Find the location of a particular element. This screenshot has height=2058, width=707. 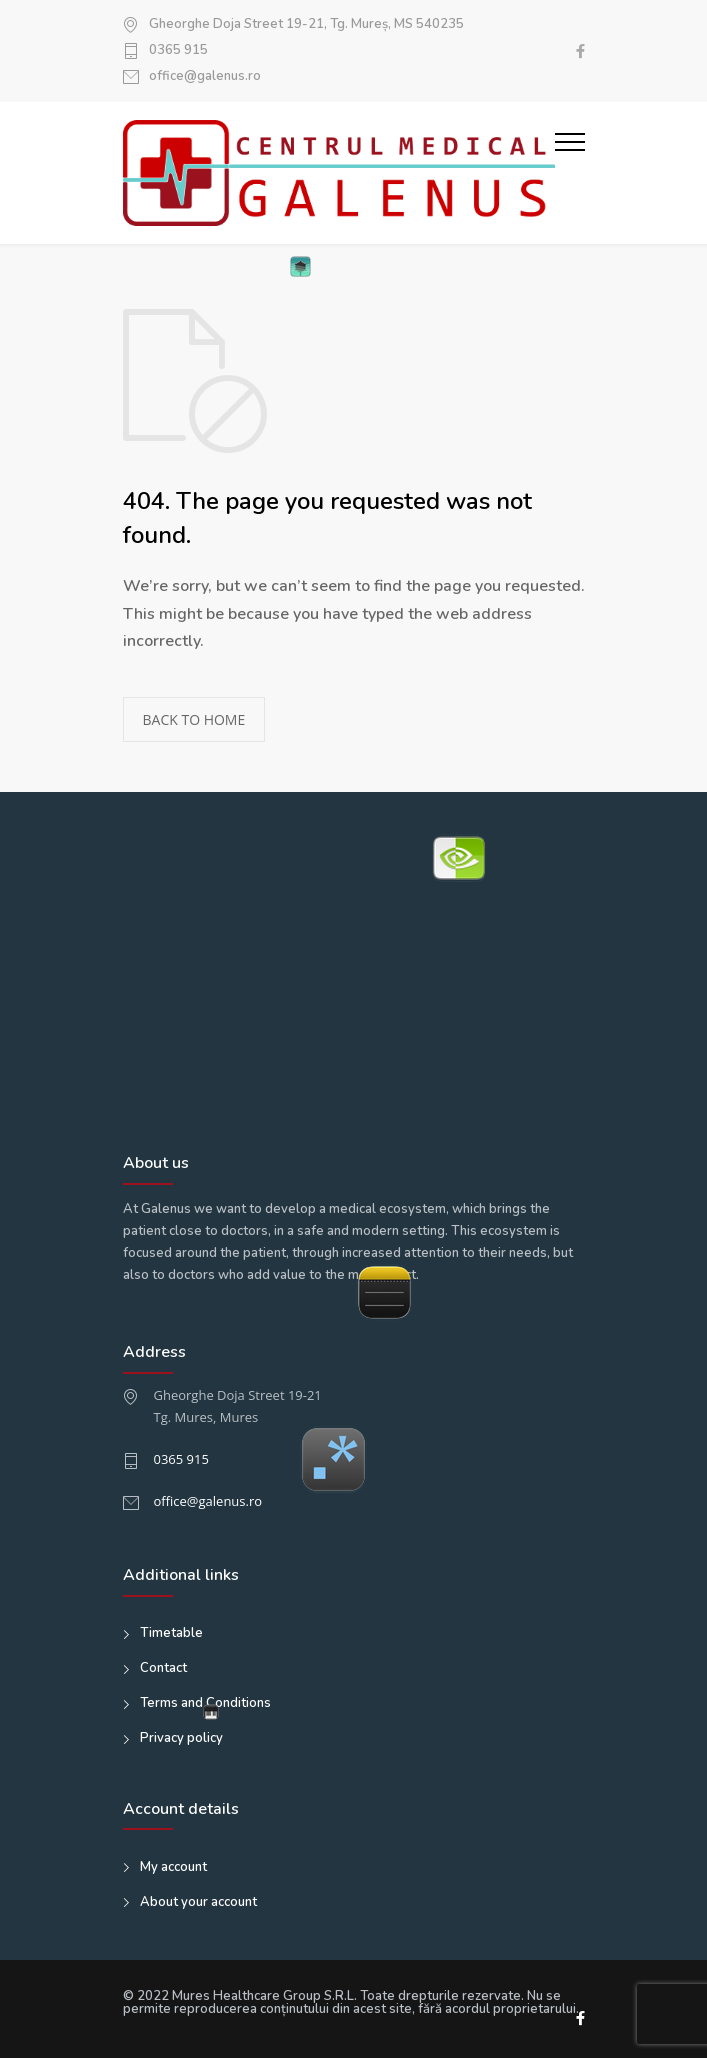

open audio MIDI setup to configure sound devices is located at coordinates (211, 1712).